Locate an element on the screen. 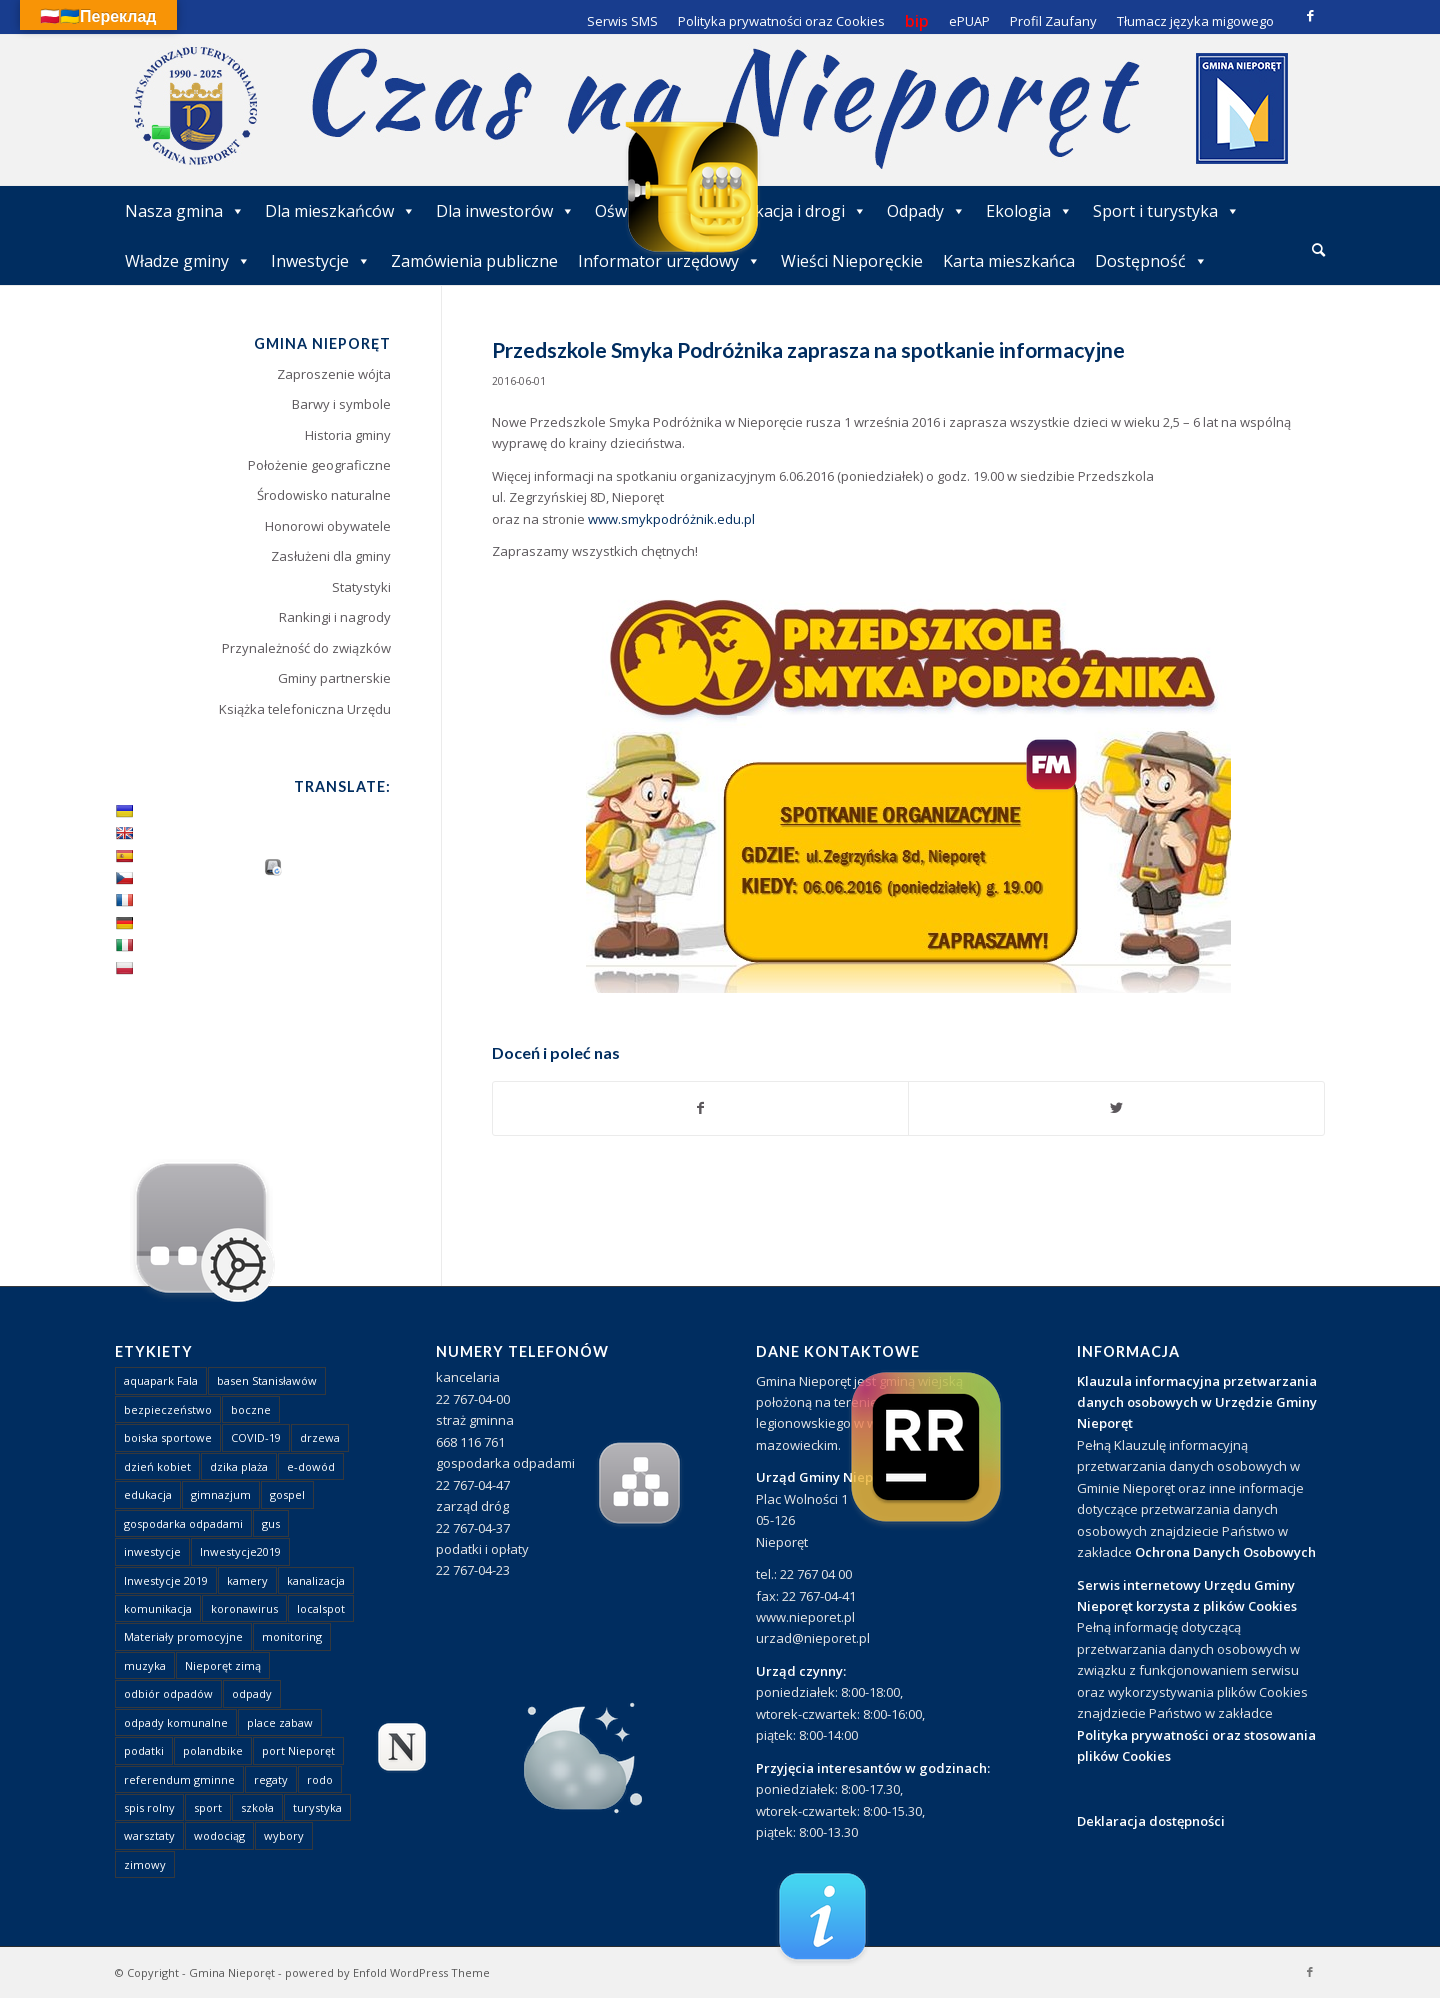  open notion app is located at coordinates (402, 1747).